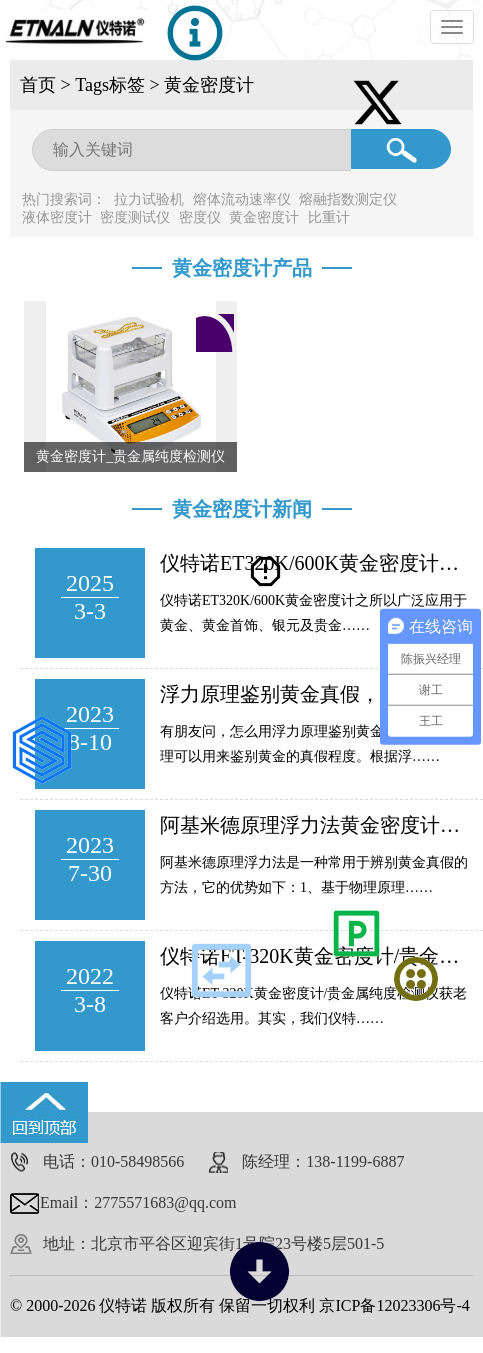 This screenshot has width=483, height=1353. Describe the element at coordinates (356, 933) in the screenshot. I see `find nearby parking locations` at that location.